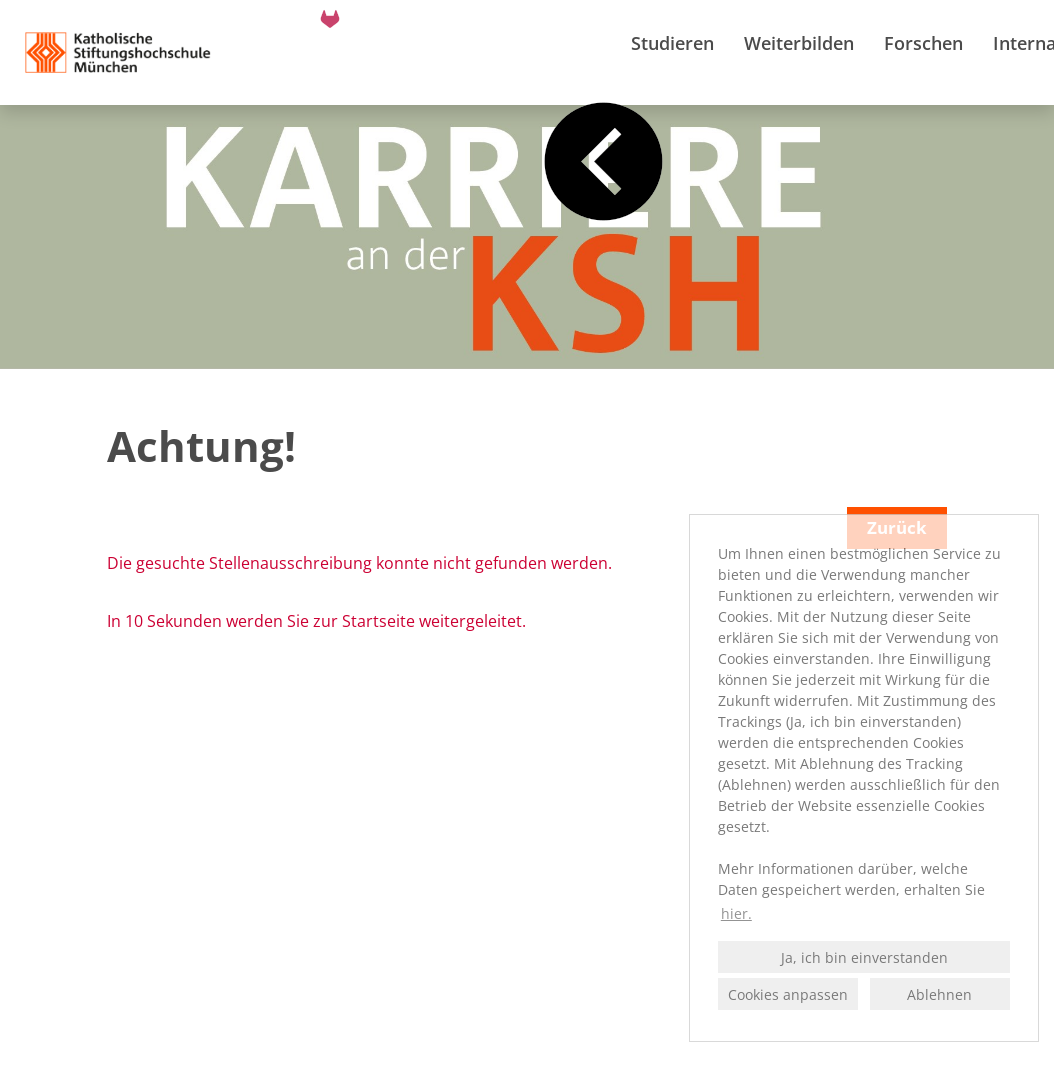 The image size is (1054, 1087). Describe the element at coordinates (330, 19) in the screenshot. I see `open GitLab repository` at that location.